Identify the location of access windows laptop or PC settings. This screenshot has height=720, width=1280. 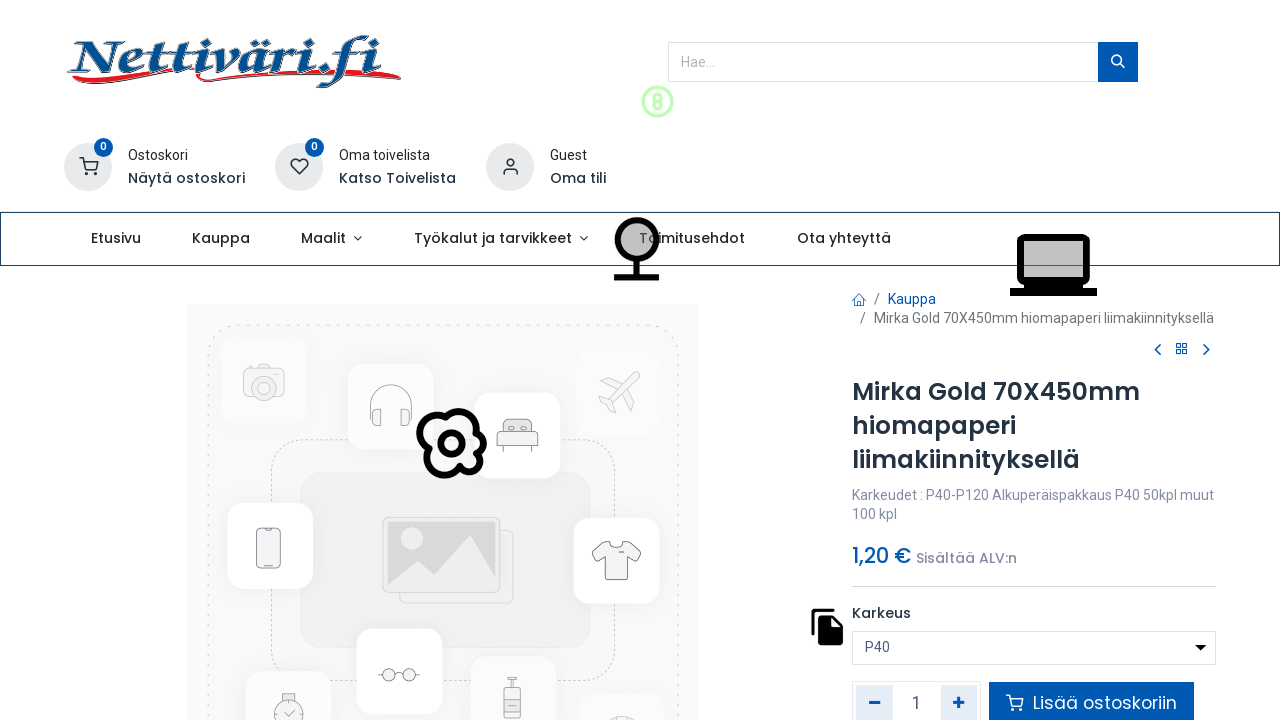
(1053, 266).